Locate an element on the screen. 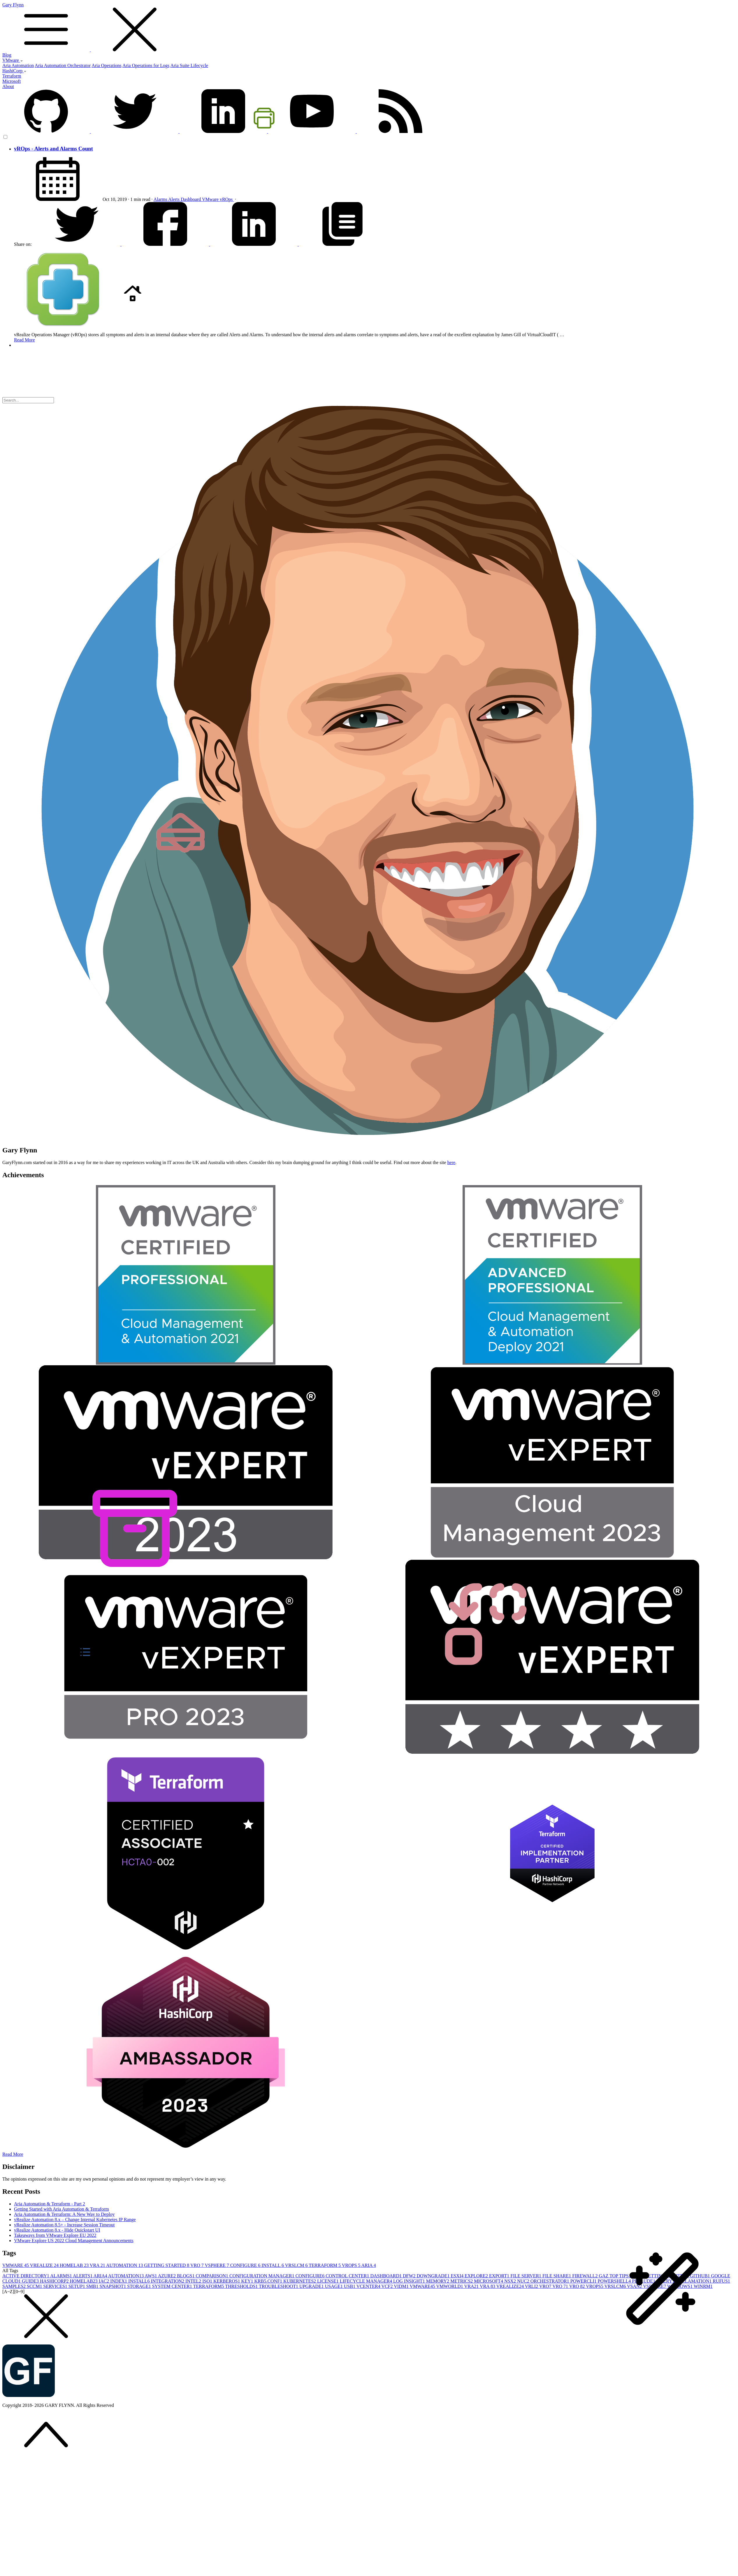  access food or restaurant options is located at coordinates (180, 833).